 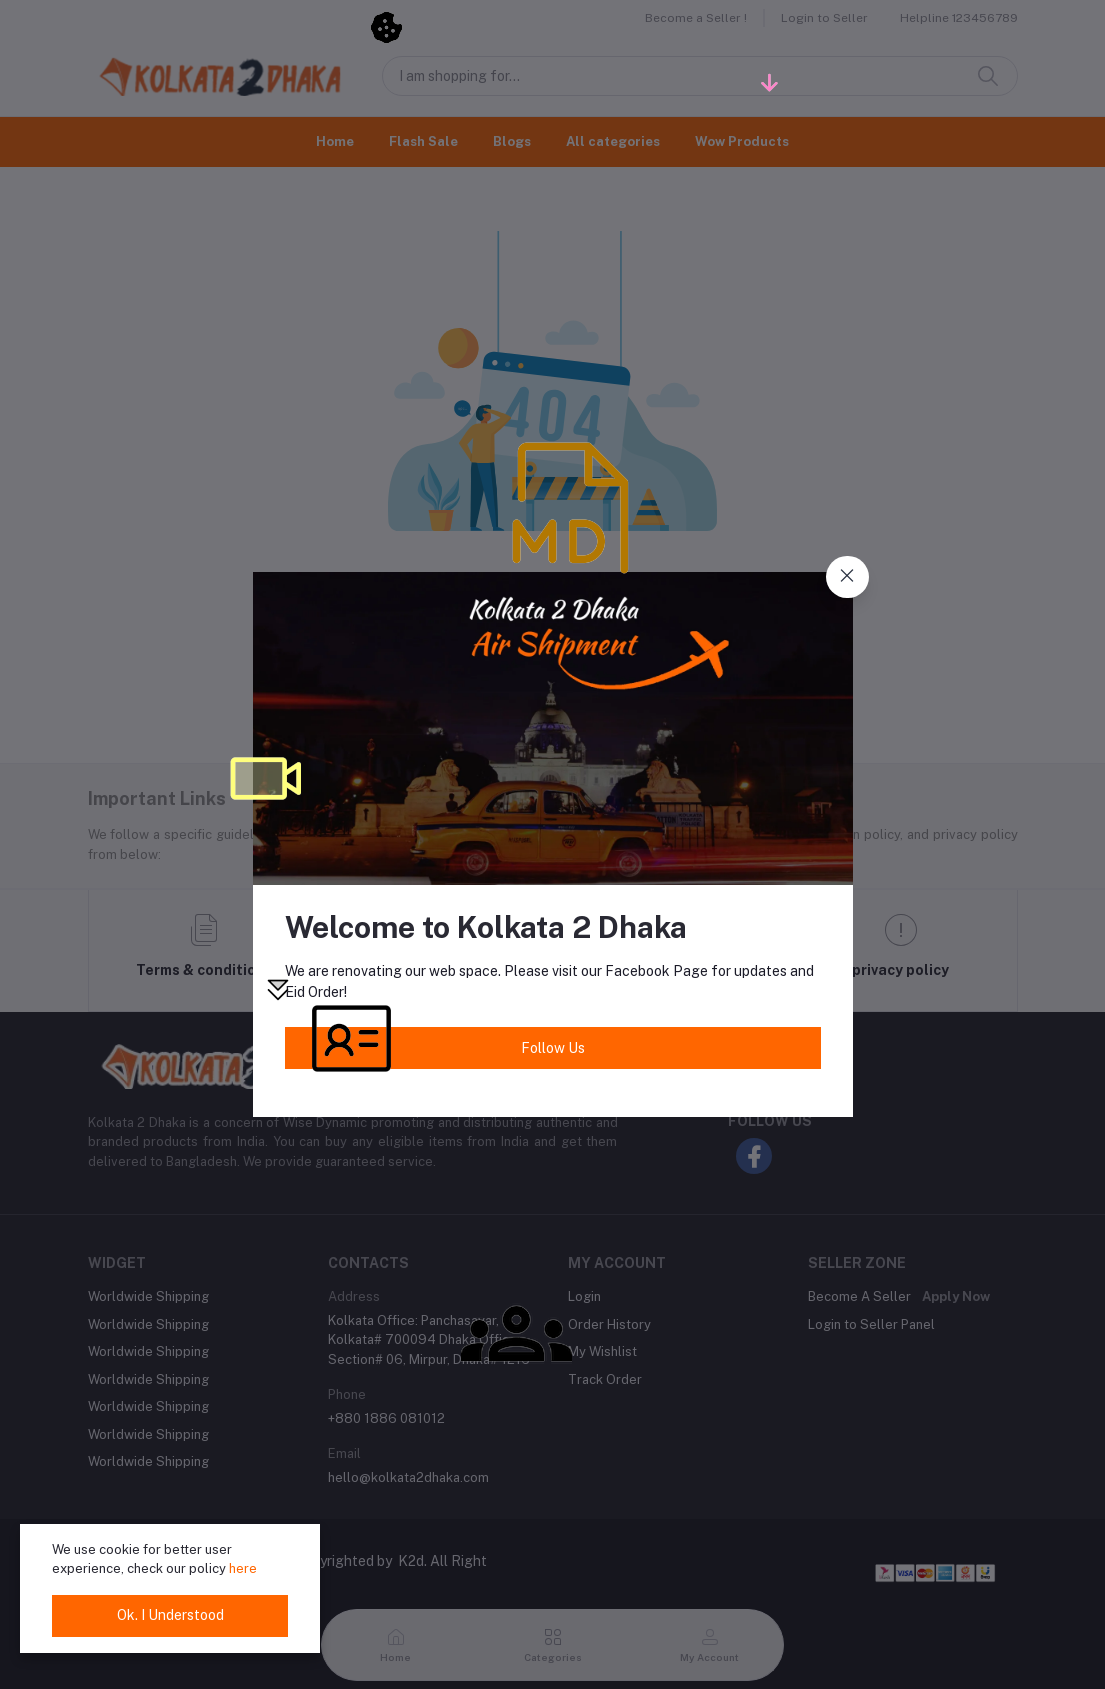 I want to click on expand content or show more items below, so click(x=278, y=989).